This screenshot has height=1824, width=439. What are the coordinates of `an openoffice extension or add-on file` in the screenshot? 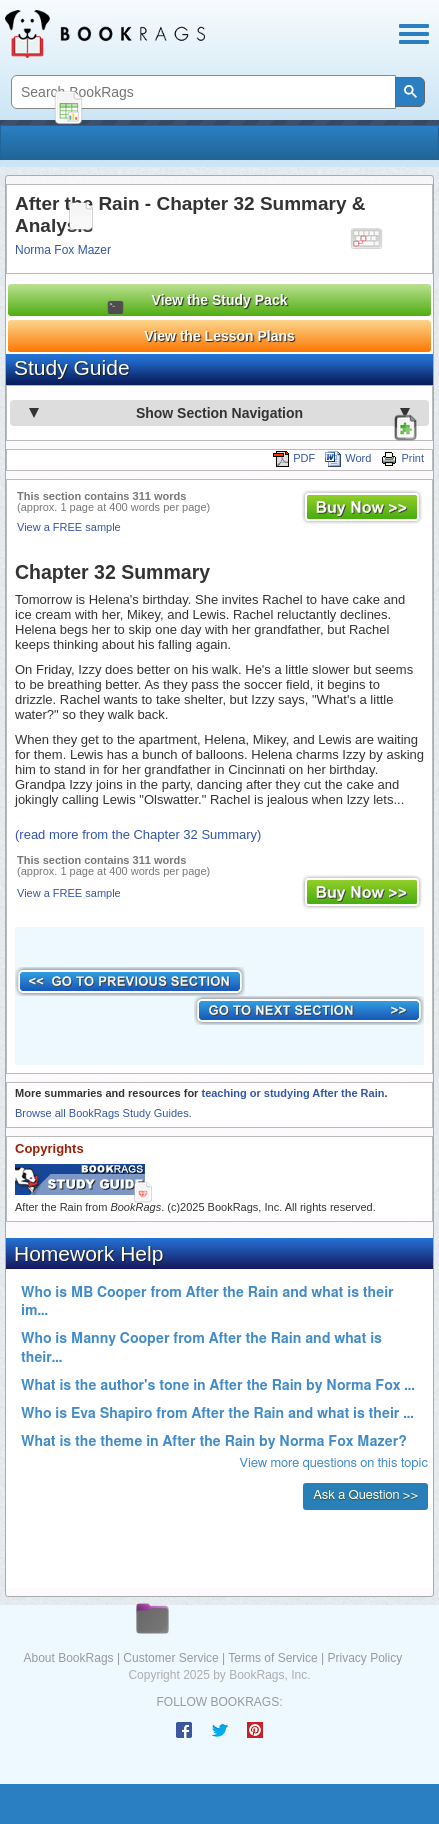 It's located at (405, 427).